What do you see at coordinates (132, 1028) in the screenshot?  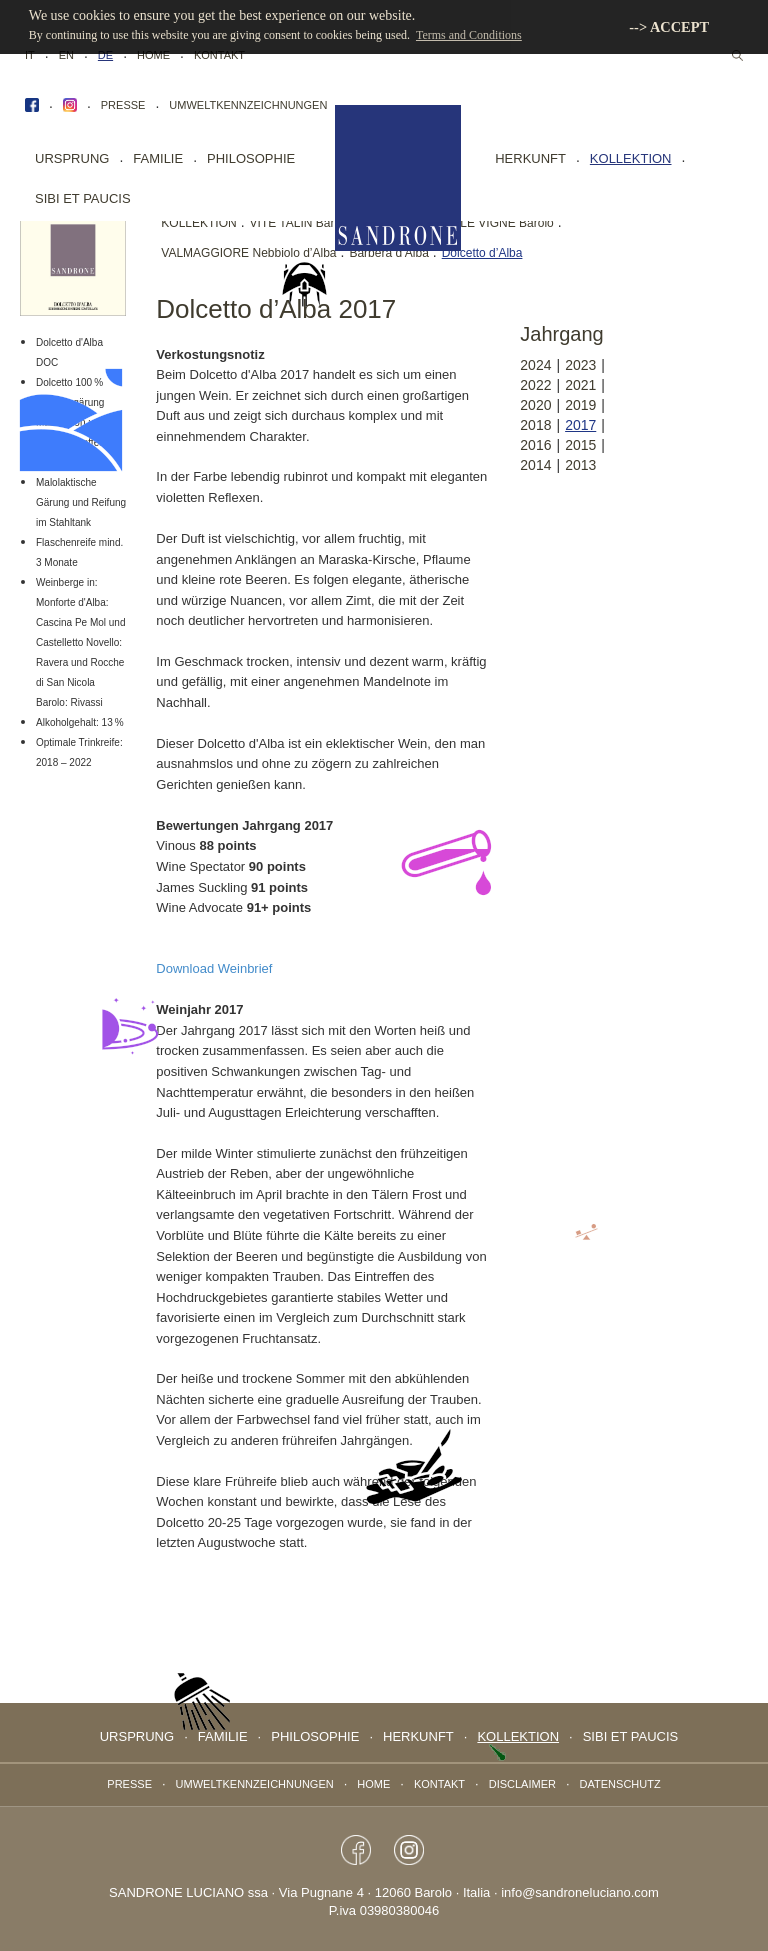 I see `explore the solar system or space-themed content` at bounding box center [132, 1028].